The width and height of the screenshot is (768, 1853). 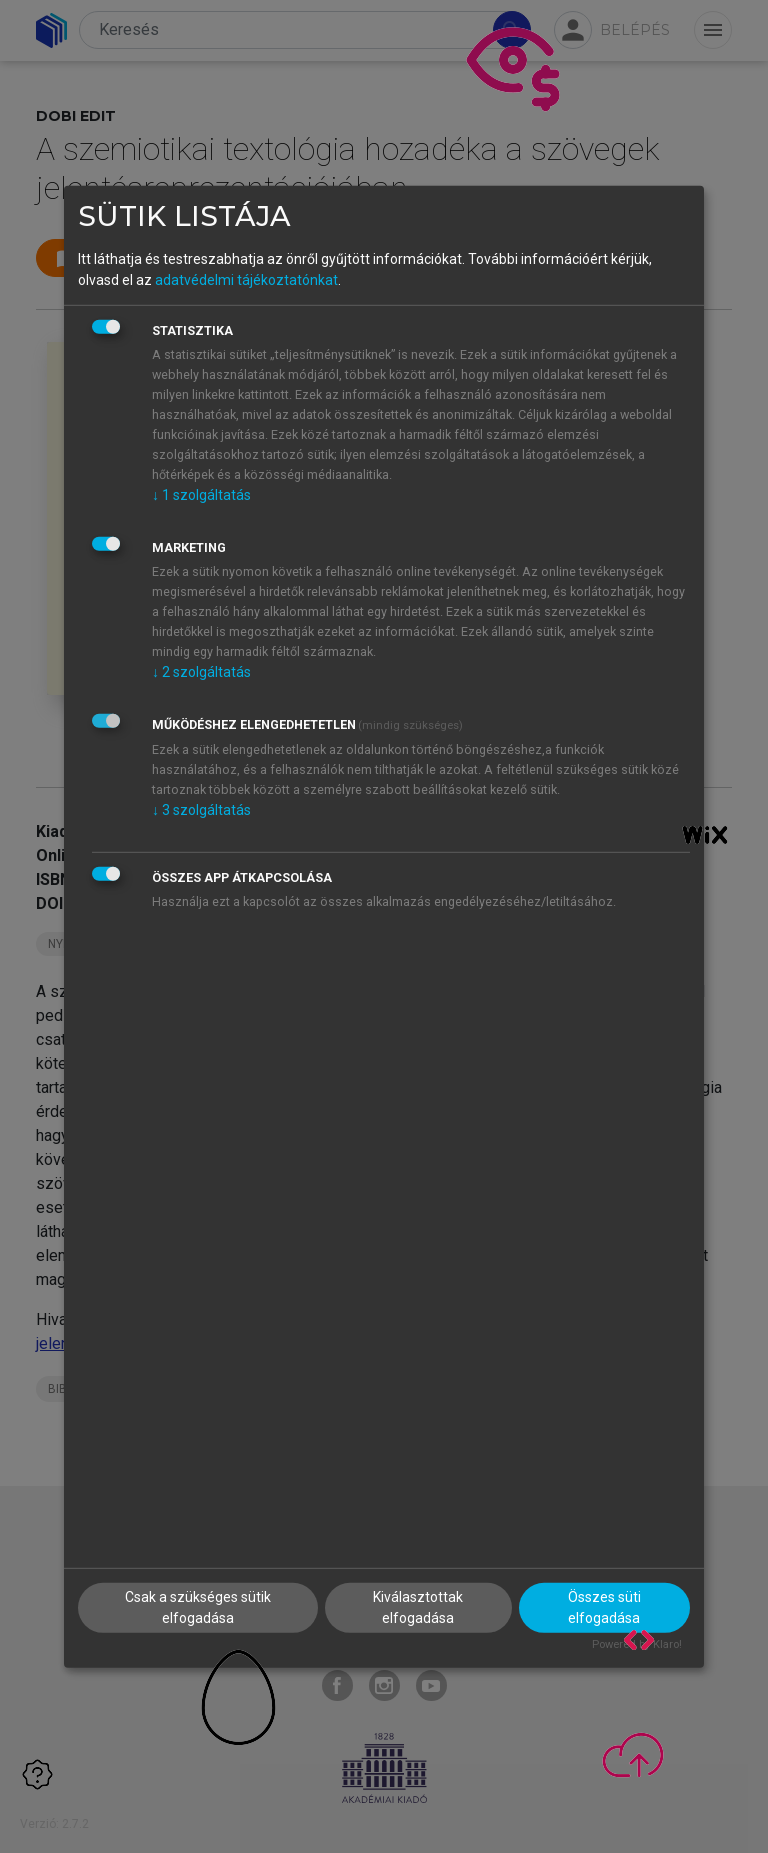 What do you see at coordinates (37, 1774) in the screenshot?
I see `access help or FAQ section` at bounding box center [37, 1774].